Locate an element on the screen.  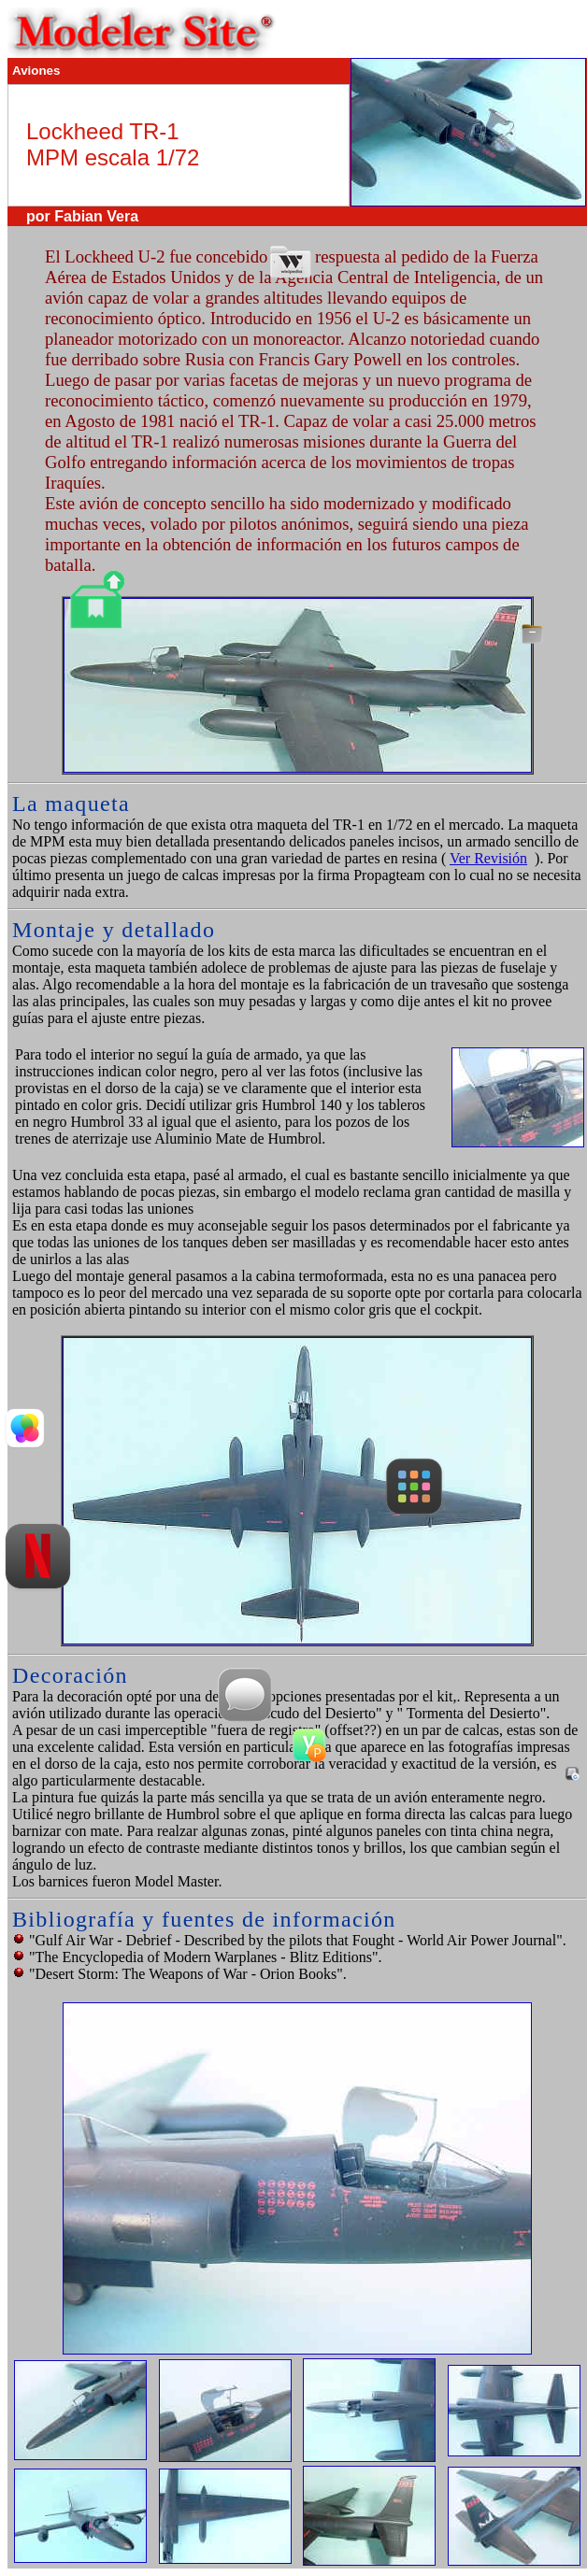
customize desktop icon appearance and arrangement is located at coordinates (414, 1487).